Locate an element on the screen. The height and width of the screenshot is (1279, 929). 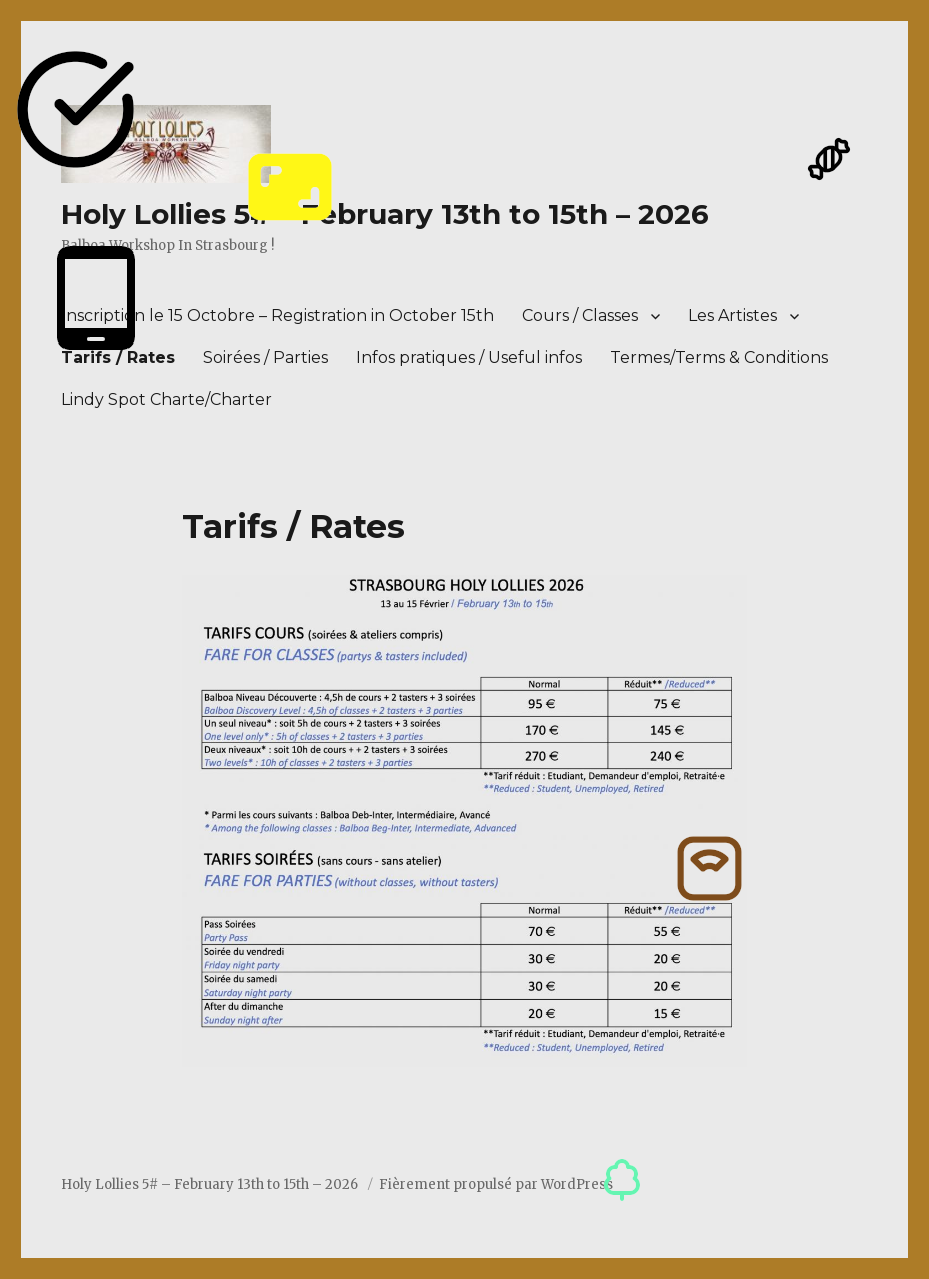
task or action completed successfully is located at coordinates (75, 109).